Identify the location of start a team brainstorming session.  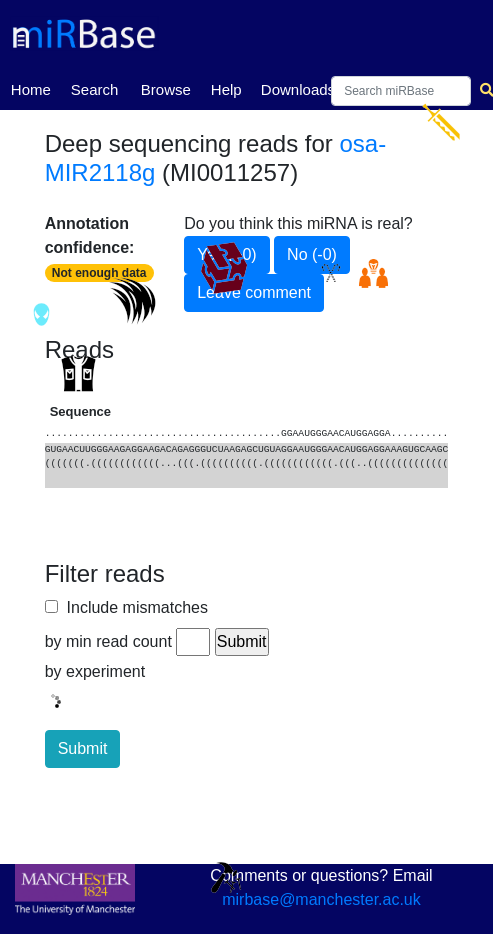
(373, 273).